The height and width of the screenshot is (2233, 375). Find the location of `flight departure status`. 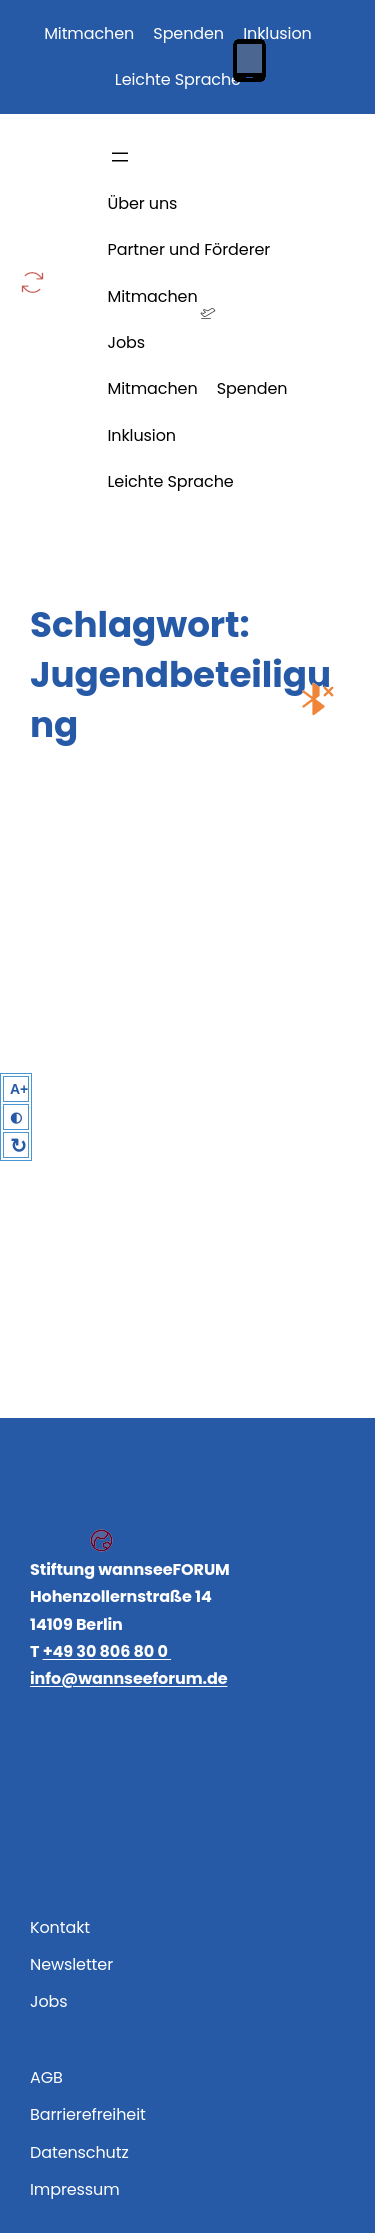

flight departure status is located at coordinates (208, 313).